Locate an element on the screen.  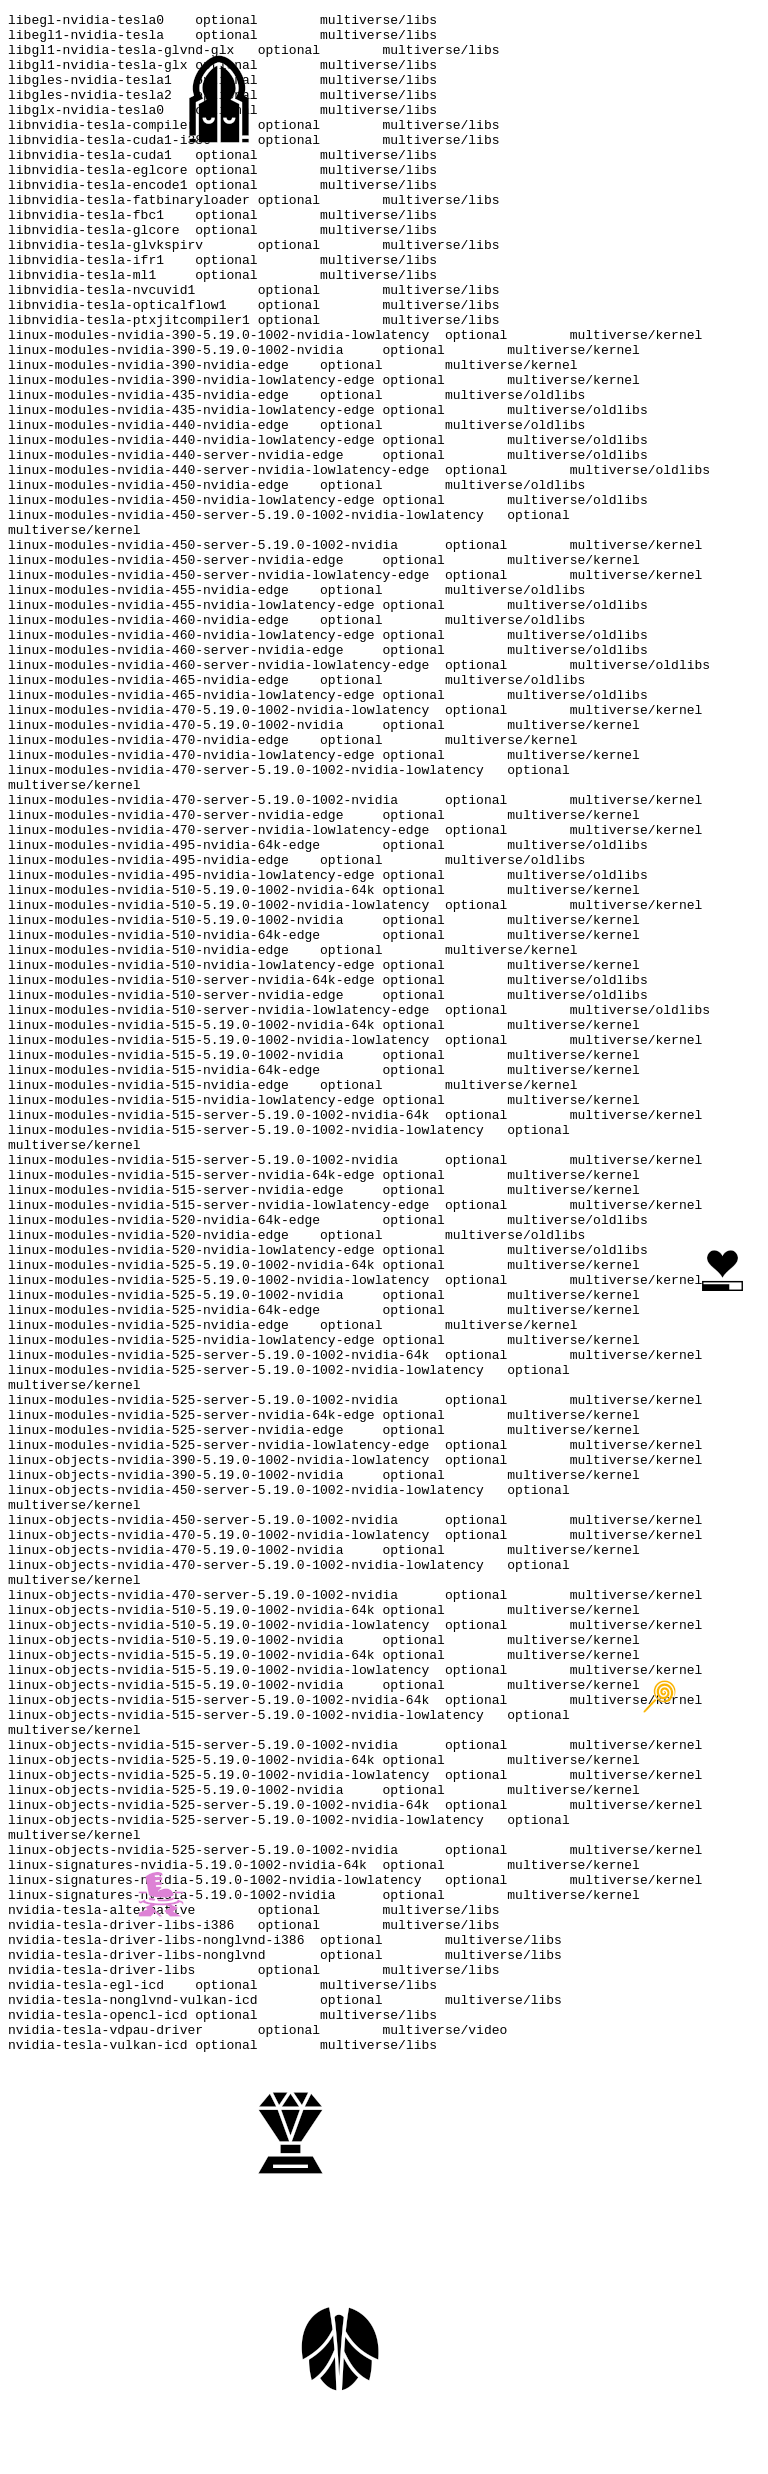
open a loot crate or mystery item is located at coordinates (339, 2348).